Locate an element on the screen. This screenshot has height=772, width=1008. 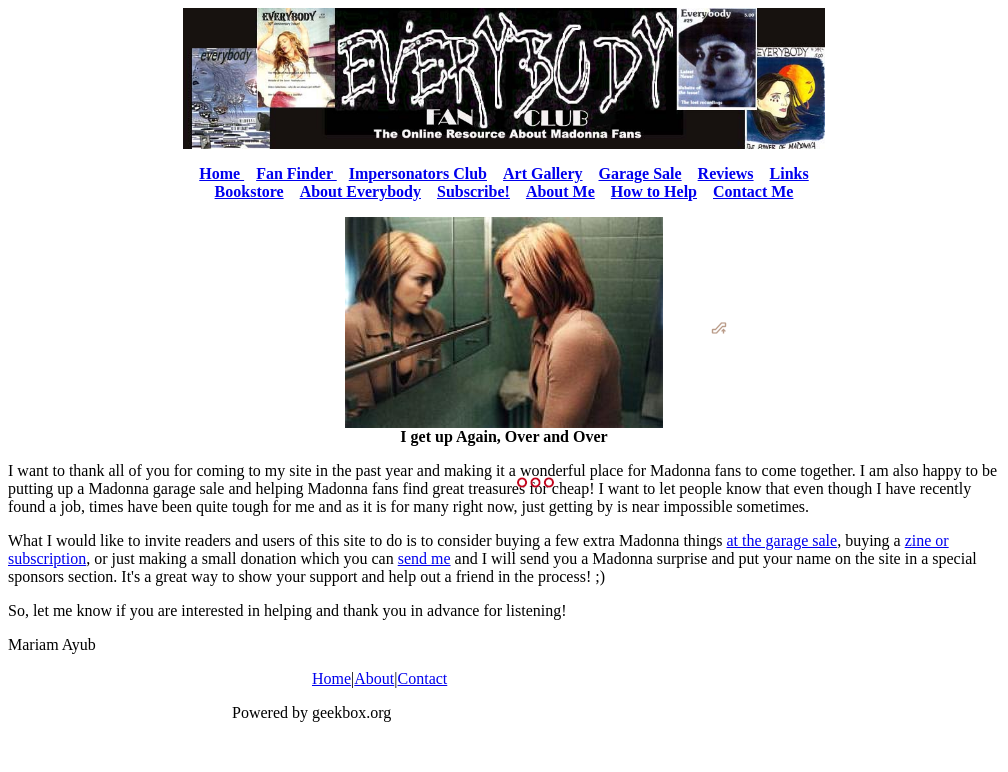
indicates escalator going up is located at coordinates (719, 328).